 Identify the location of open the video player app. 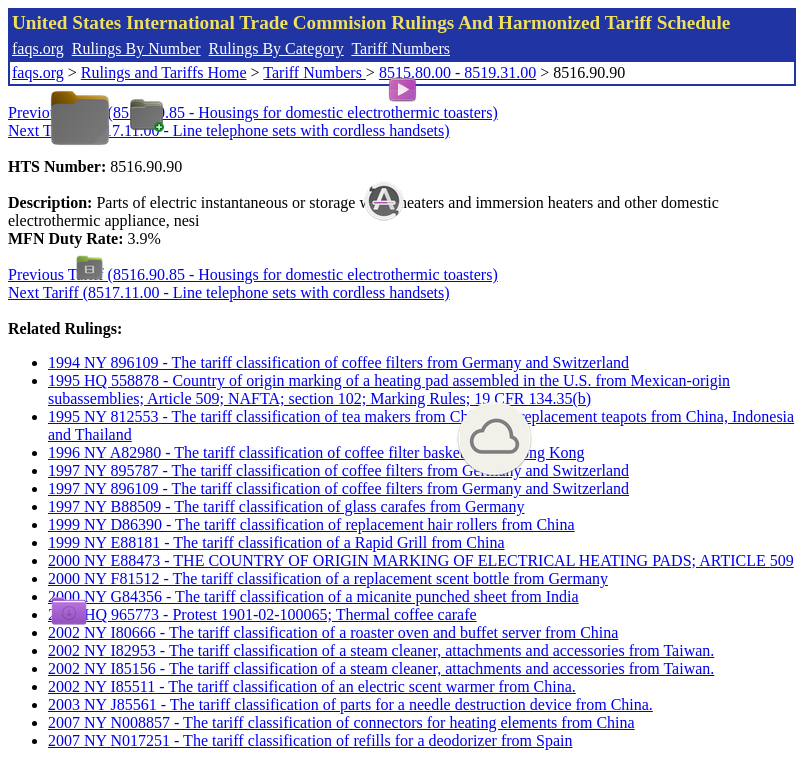
(402, 89).